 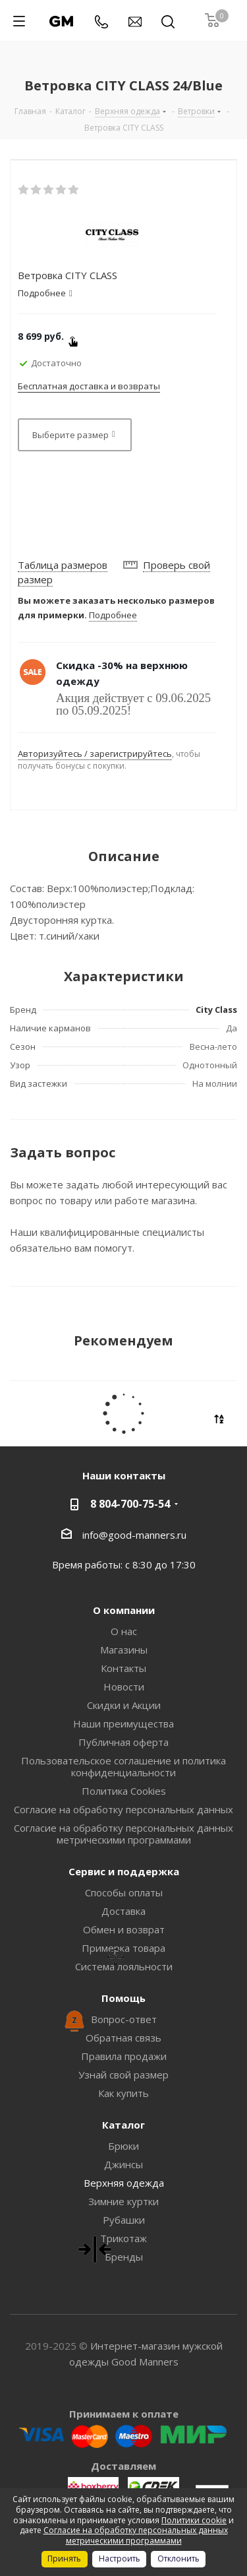 What do you see at coordinates (115, 1956) in the screenshot?
I see `access driving or navigation mode` at bounding box center [115, 1956].